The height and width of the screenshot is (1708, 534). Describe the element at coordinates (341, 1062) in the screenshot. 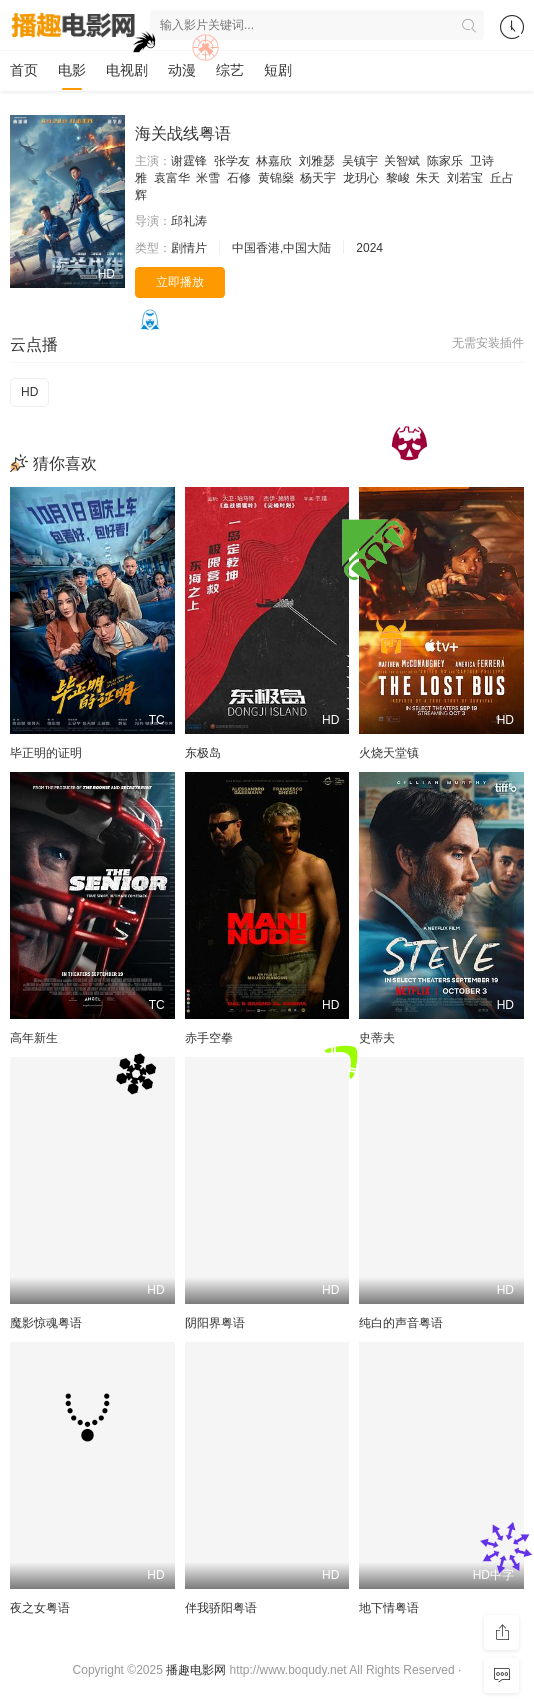

I see `boomerang weapon or tool in a game inventory` at that location.